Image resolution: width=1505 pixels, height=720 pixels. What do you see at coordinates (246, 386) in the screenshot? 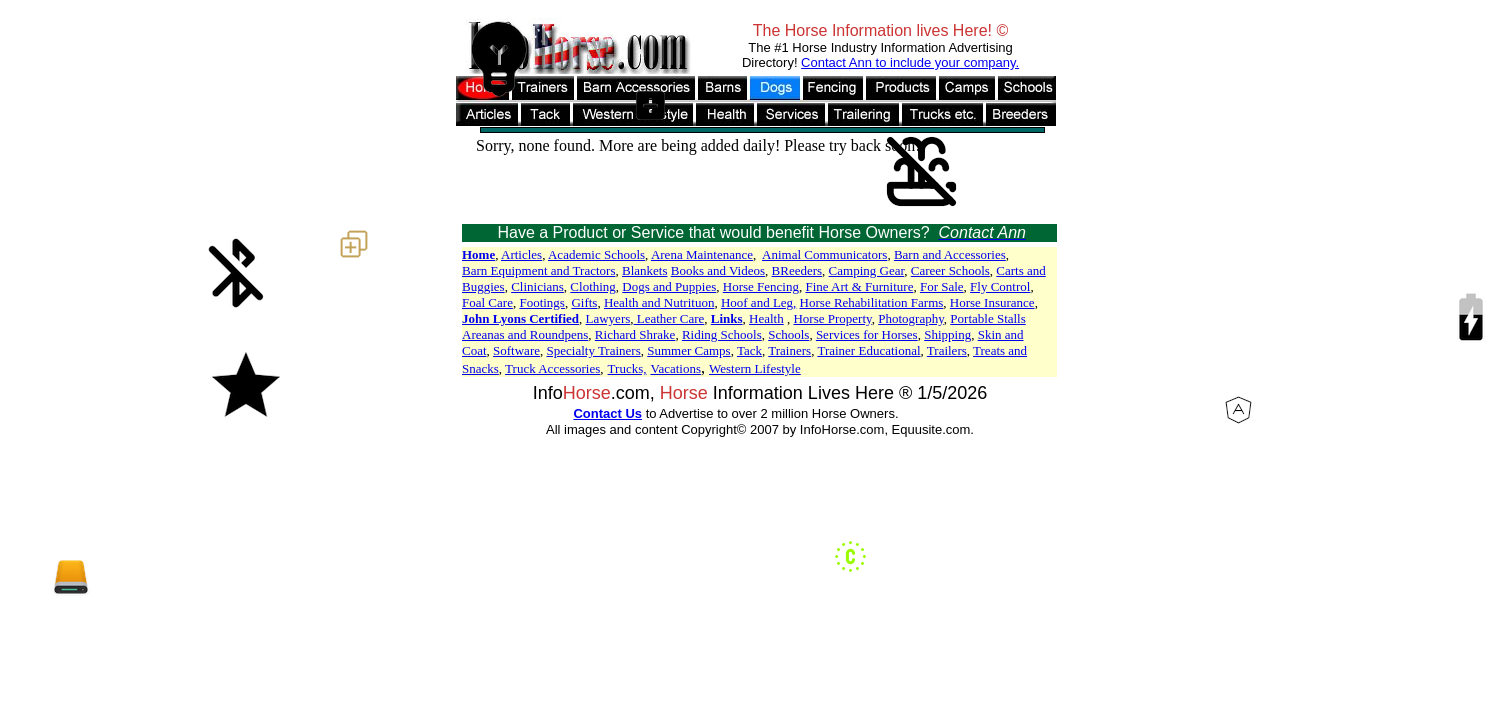
I see `add item to favorites` at bounding box center [246, 386].